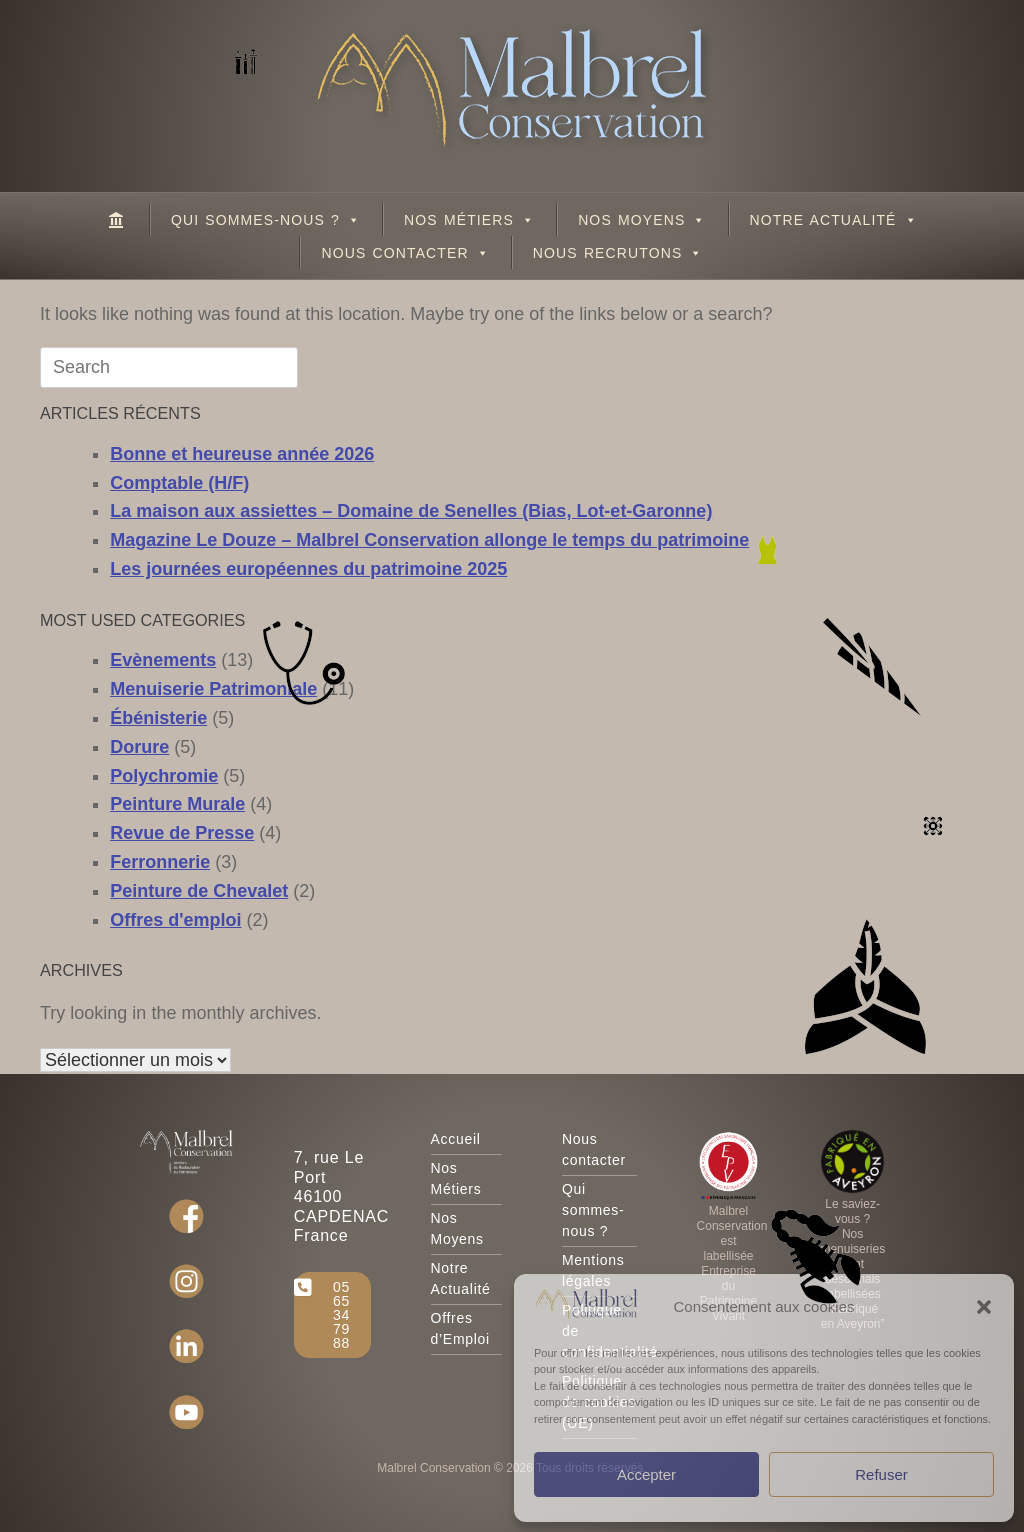 Image resolution: width=1024 pixels, height=1532 pixels. What do you see at coordinates (867, 988) in the screenshot?
I see `select turban headwear for character customization` at bounding box center [867, 988].